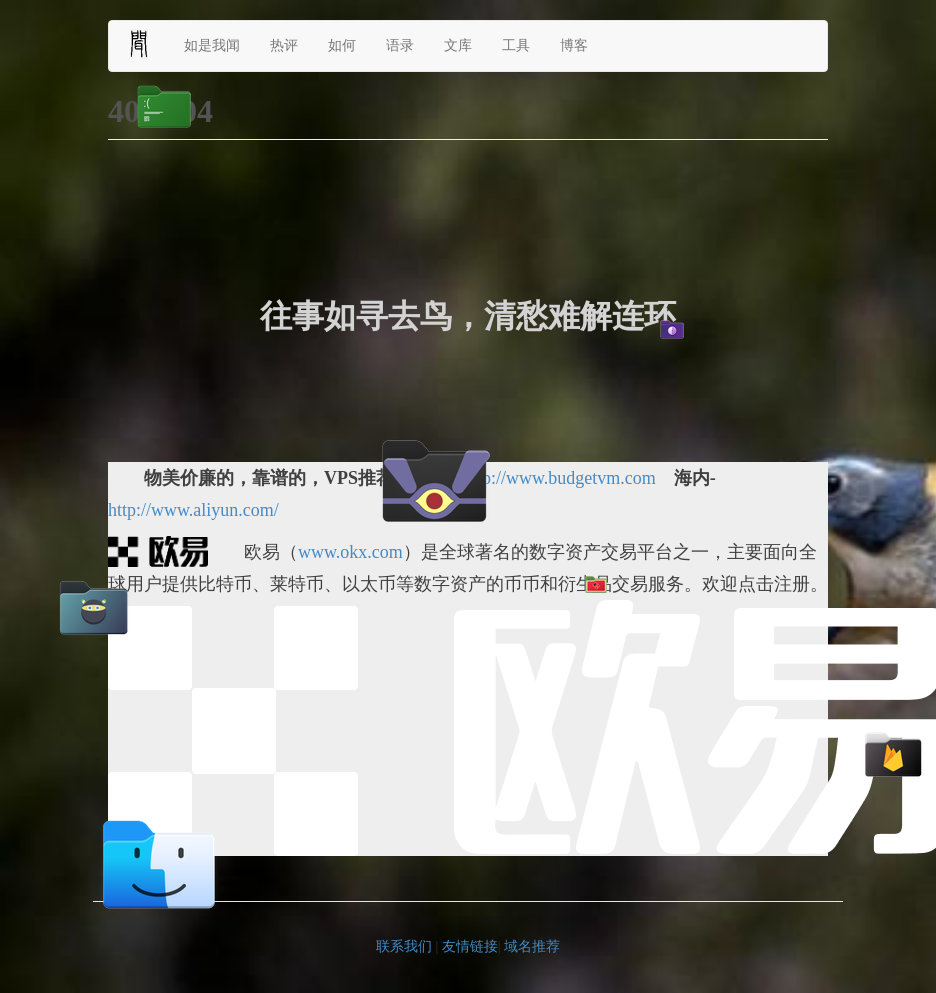 This screenshot has height=993, width=936. Describe the element at coordinates (434, 484) in the screenshot. I see `open folder containing Pokémon-style game files` at that location.